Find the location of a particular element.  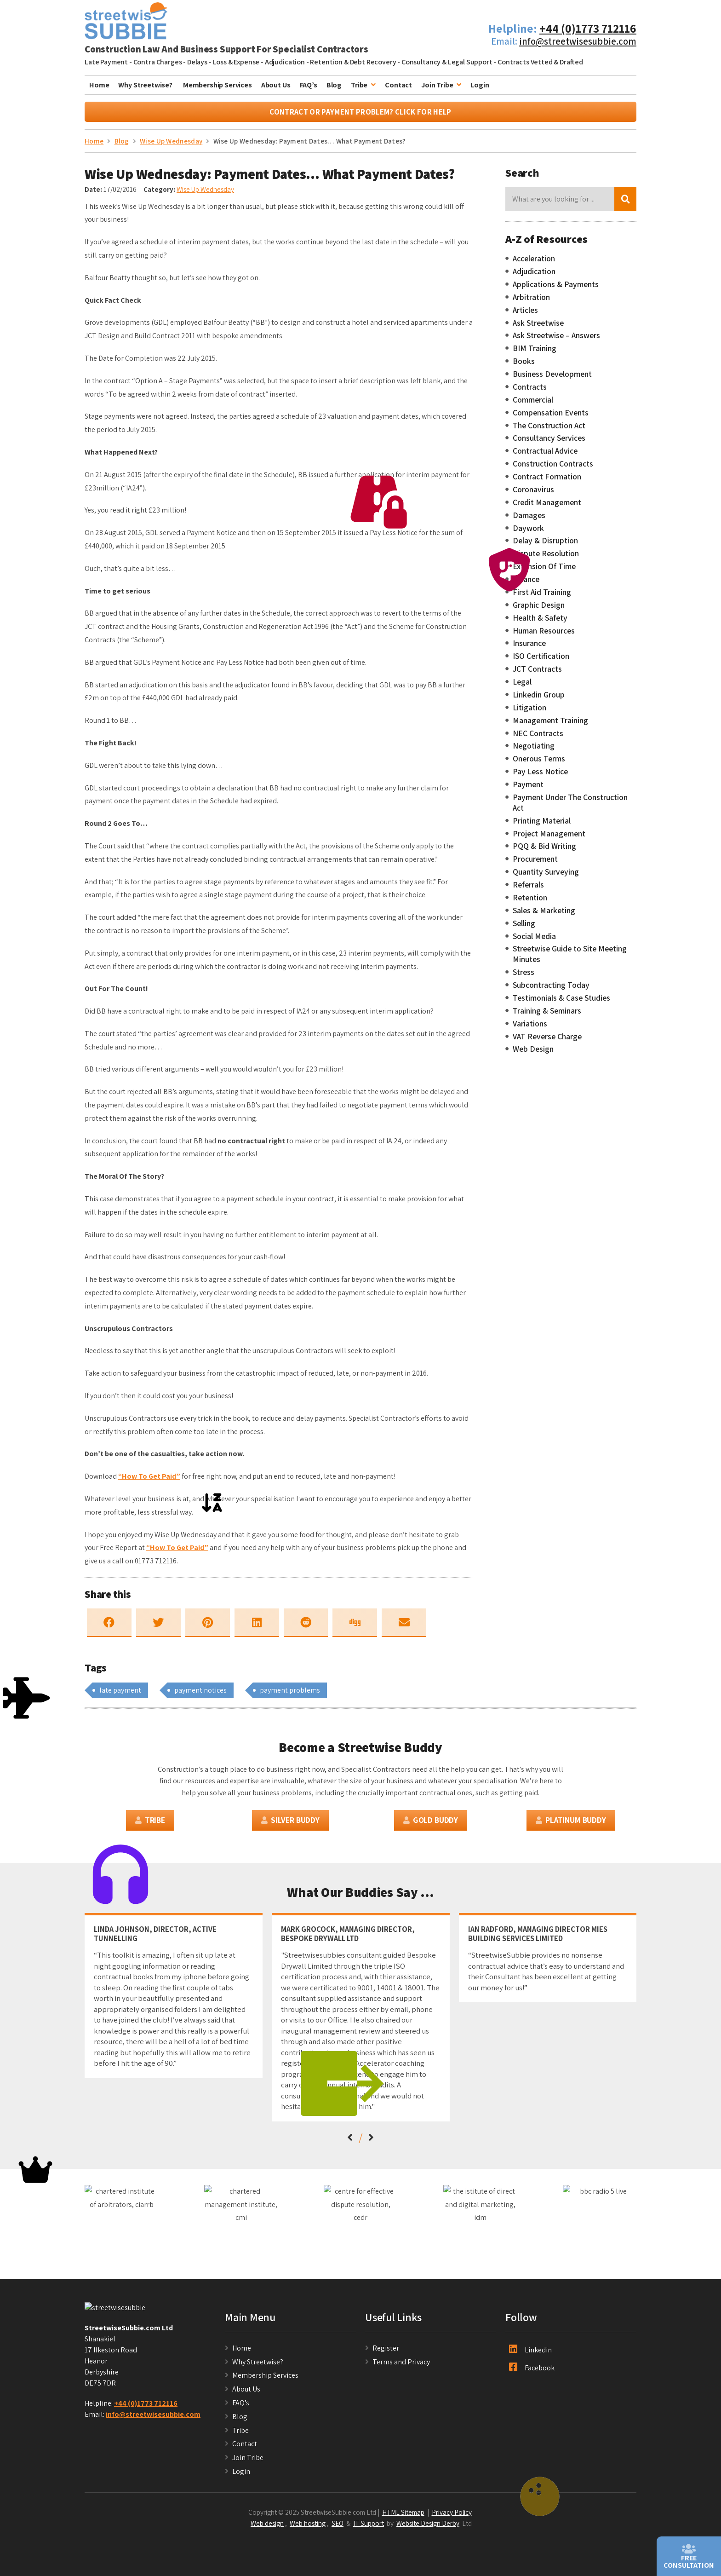

access pet protection or insurance services is located at coordinates (509, 570).